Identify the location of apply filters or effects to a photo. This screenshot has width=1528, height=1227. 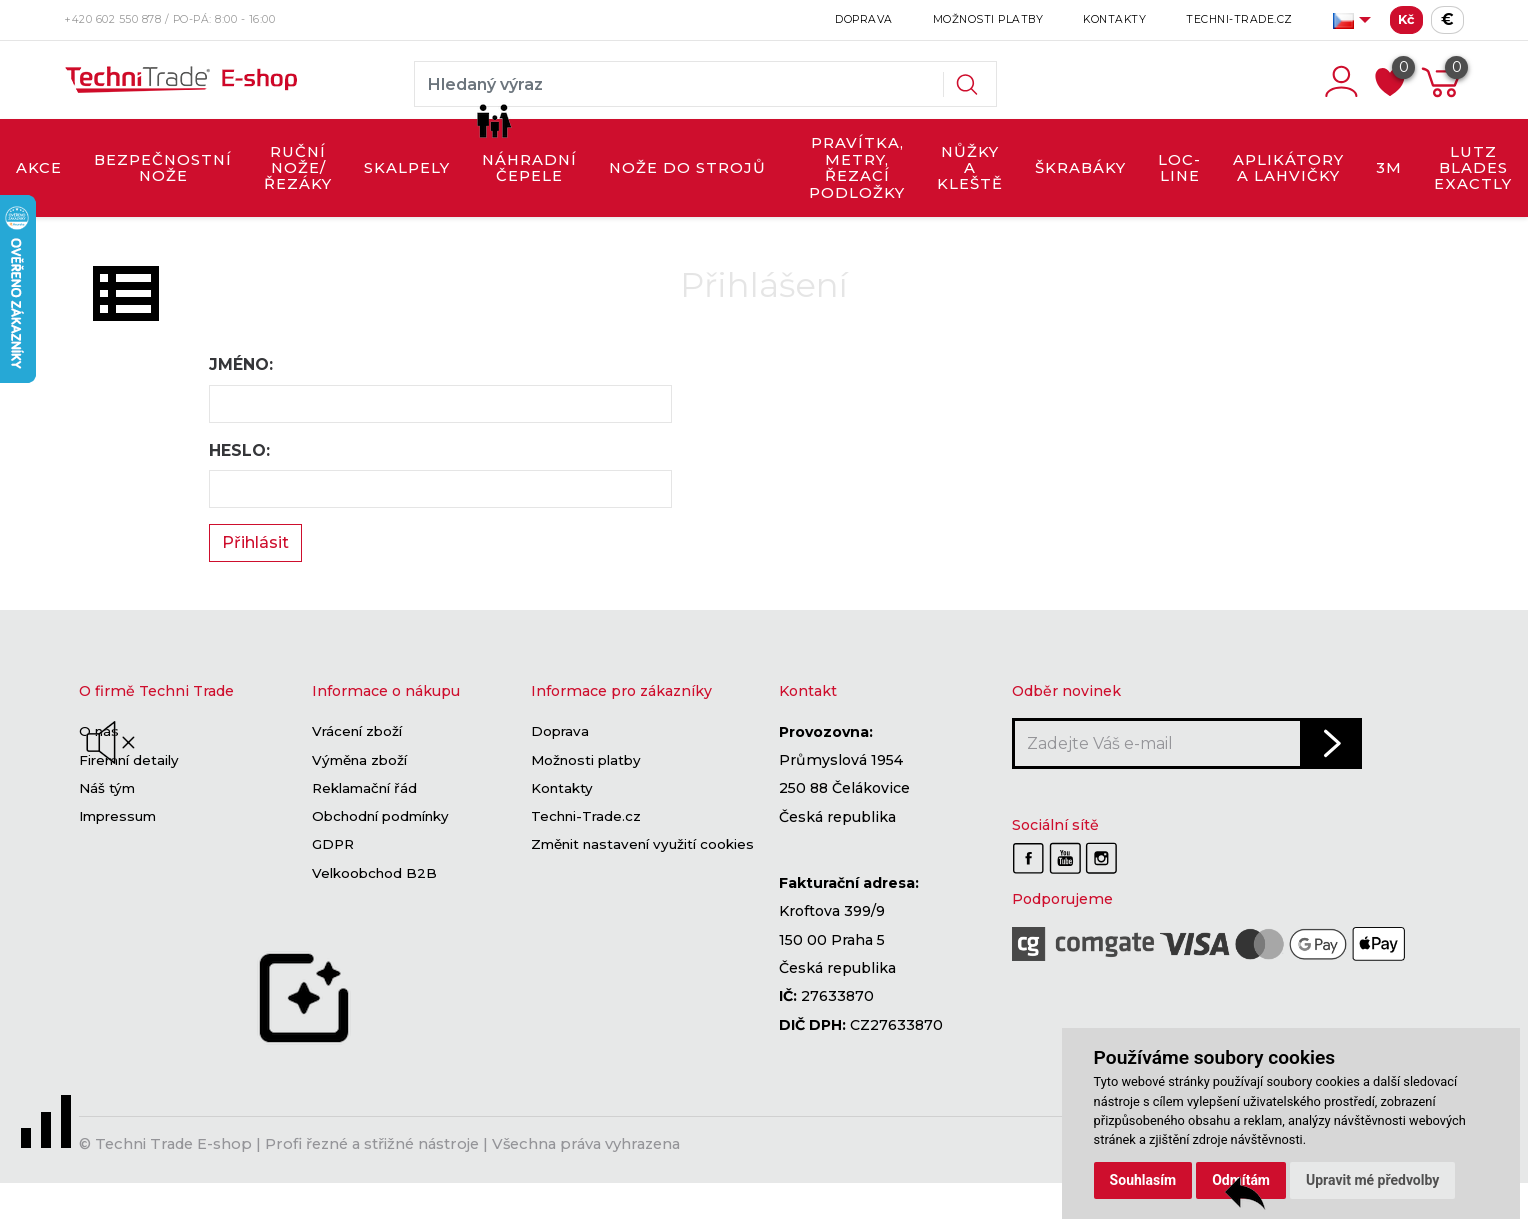
(304, 998).